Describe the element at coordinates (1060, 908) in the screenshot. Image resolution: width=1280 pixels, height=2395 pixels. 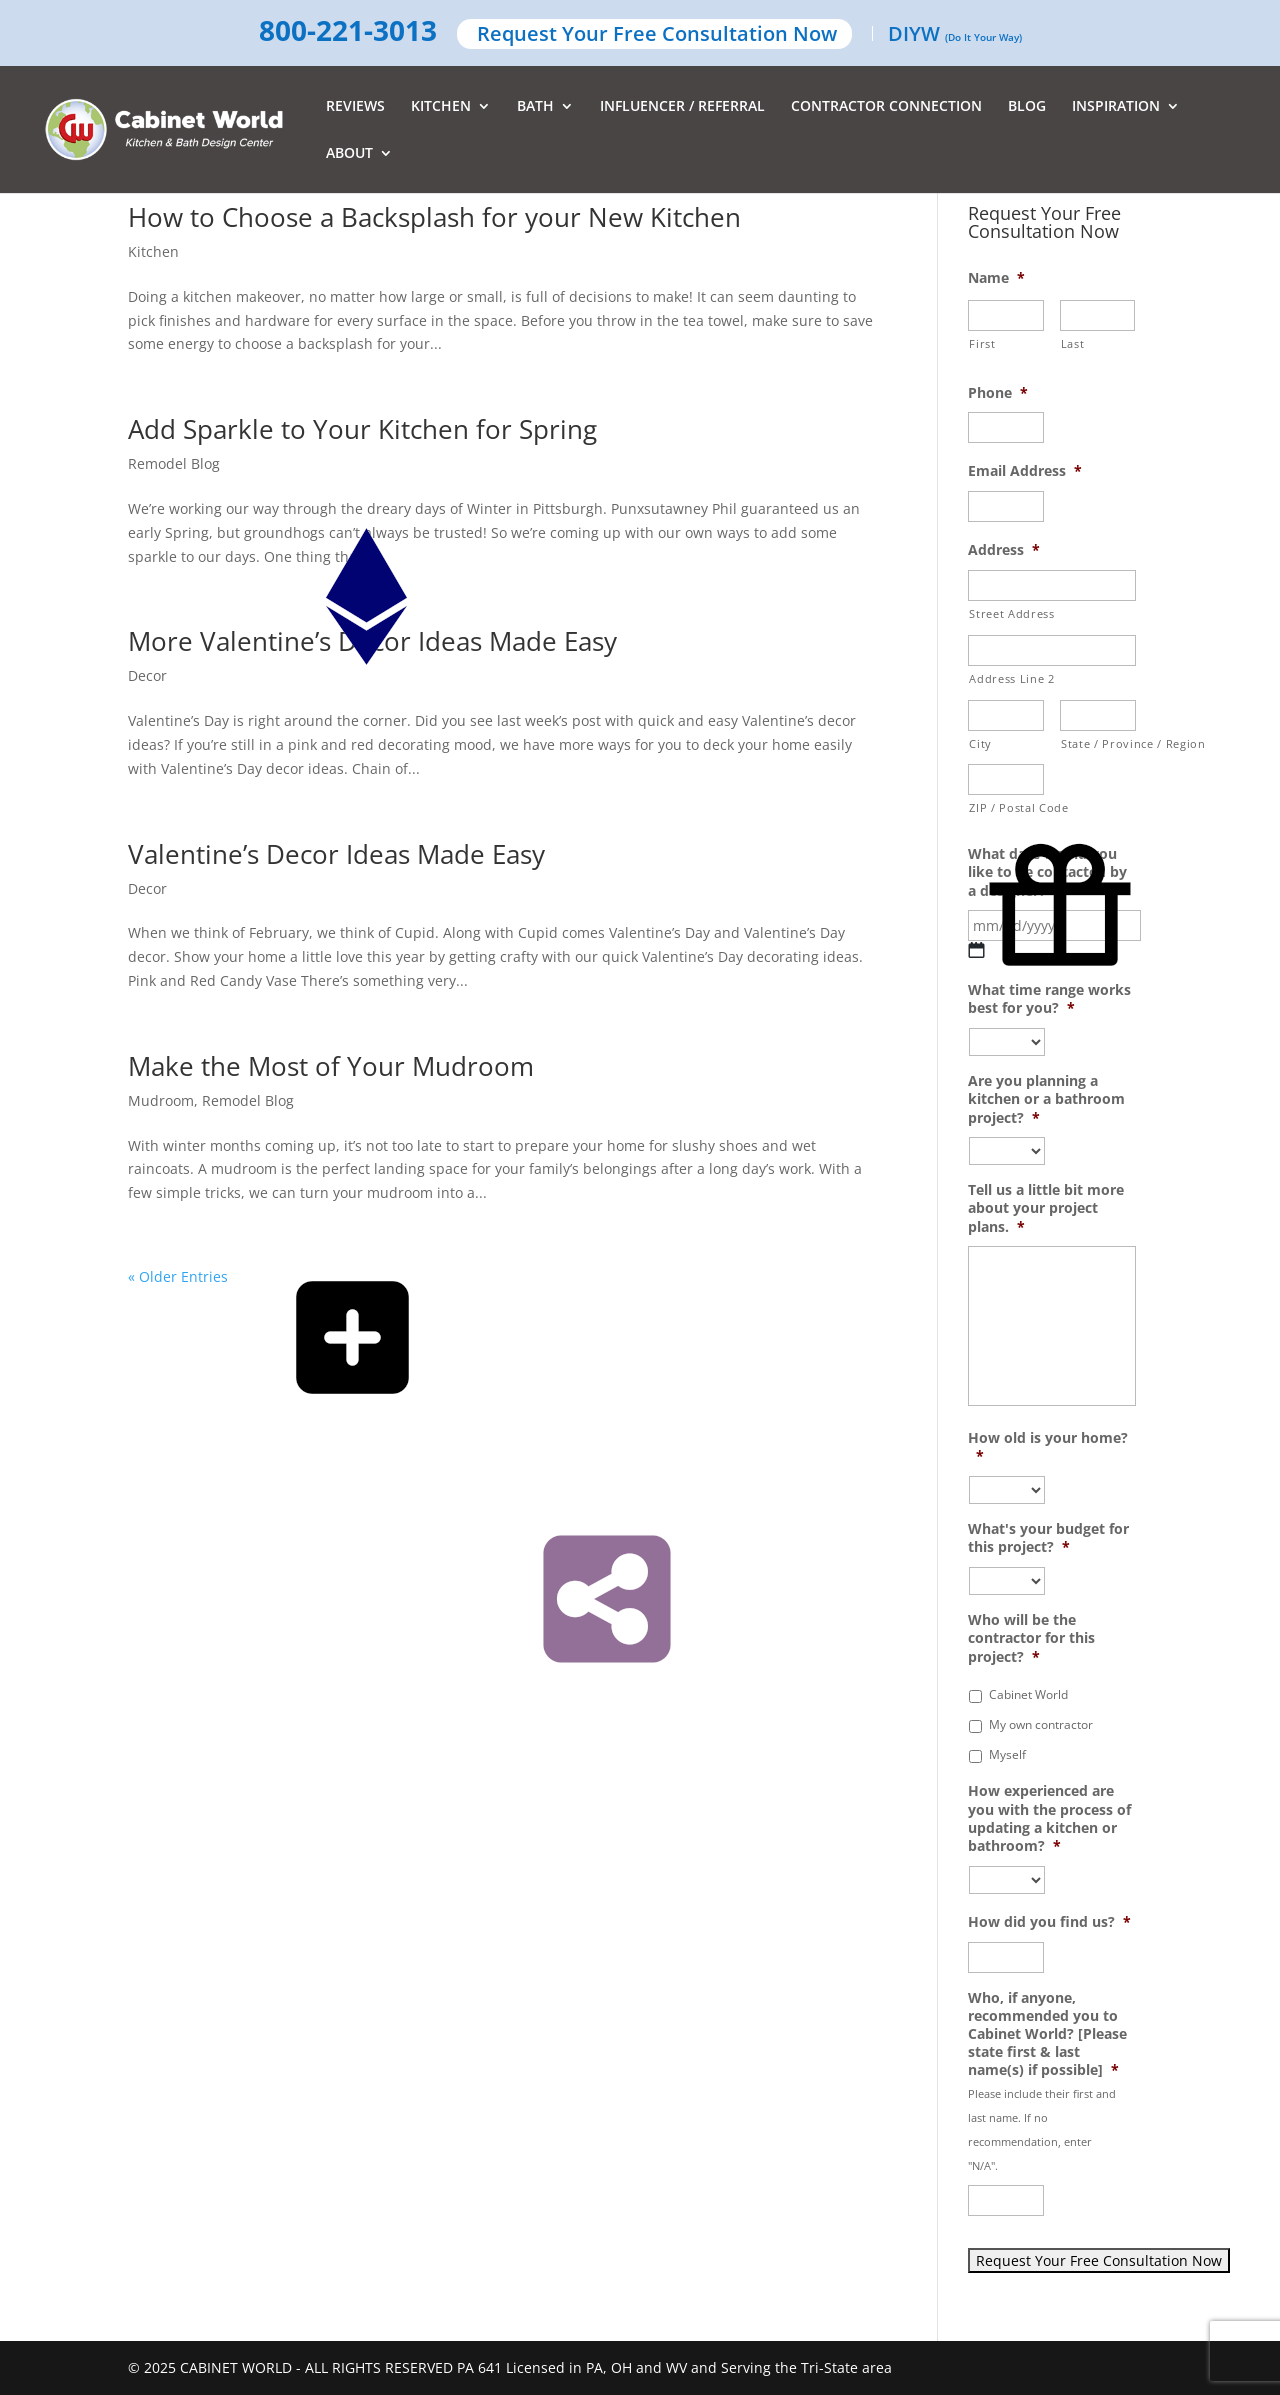
I see `view gifts or rewards` at that location.